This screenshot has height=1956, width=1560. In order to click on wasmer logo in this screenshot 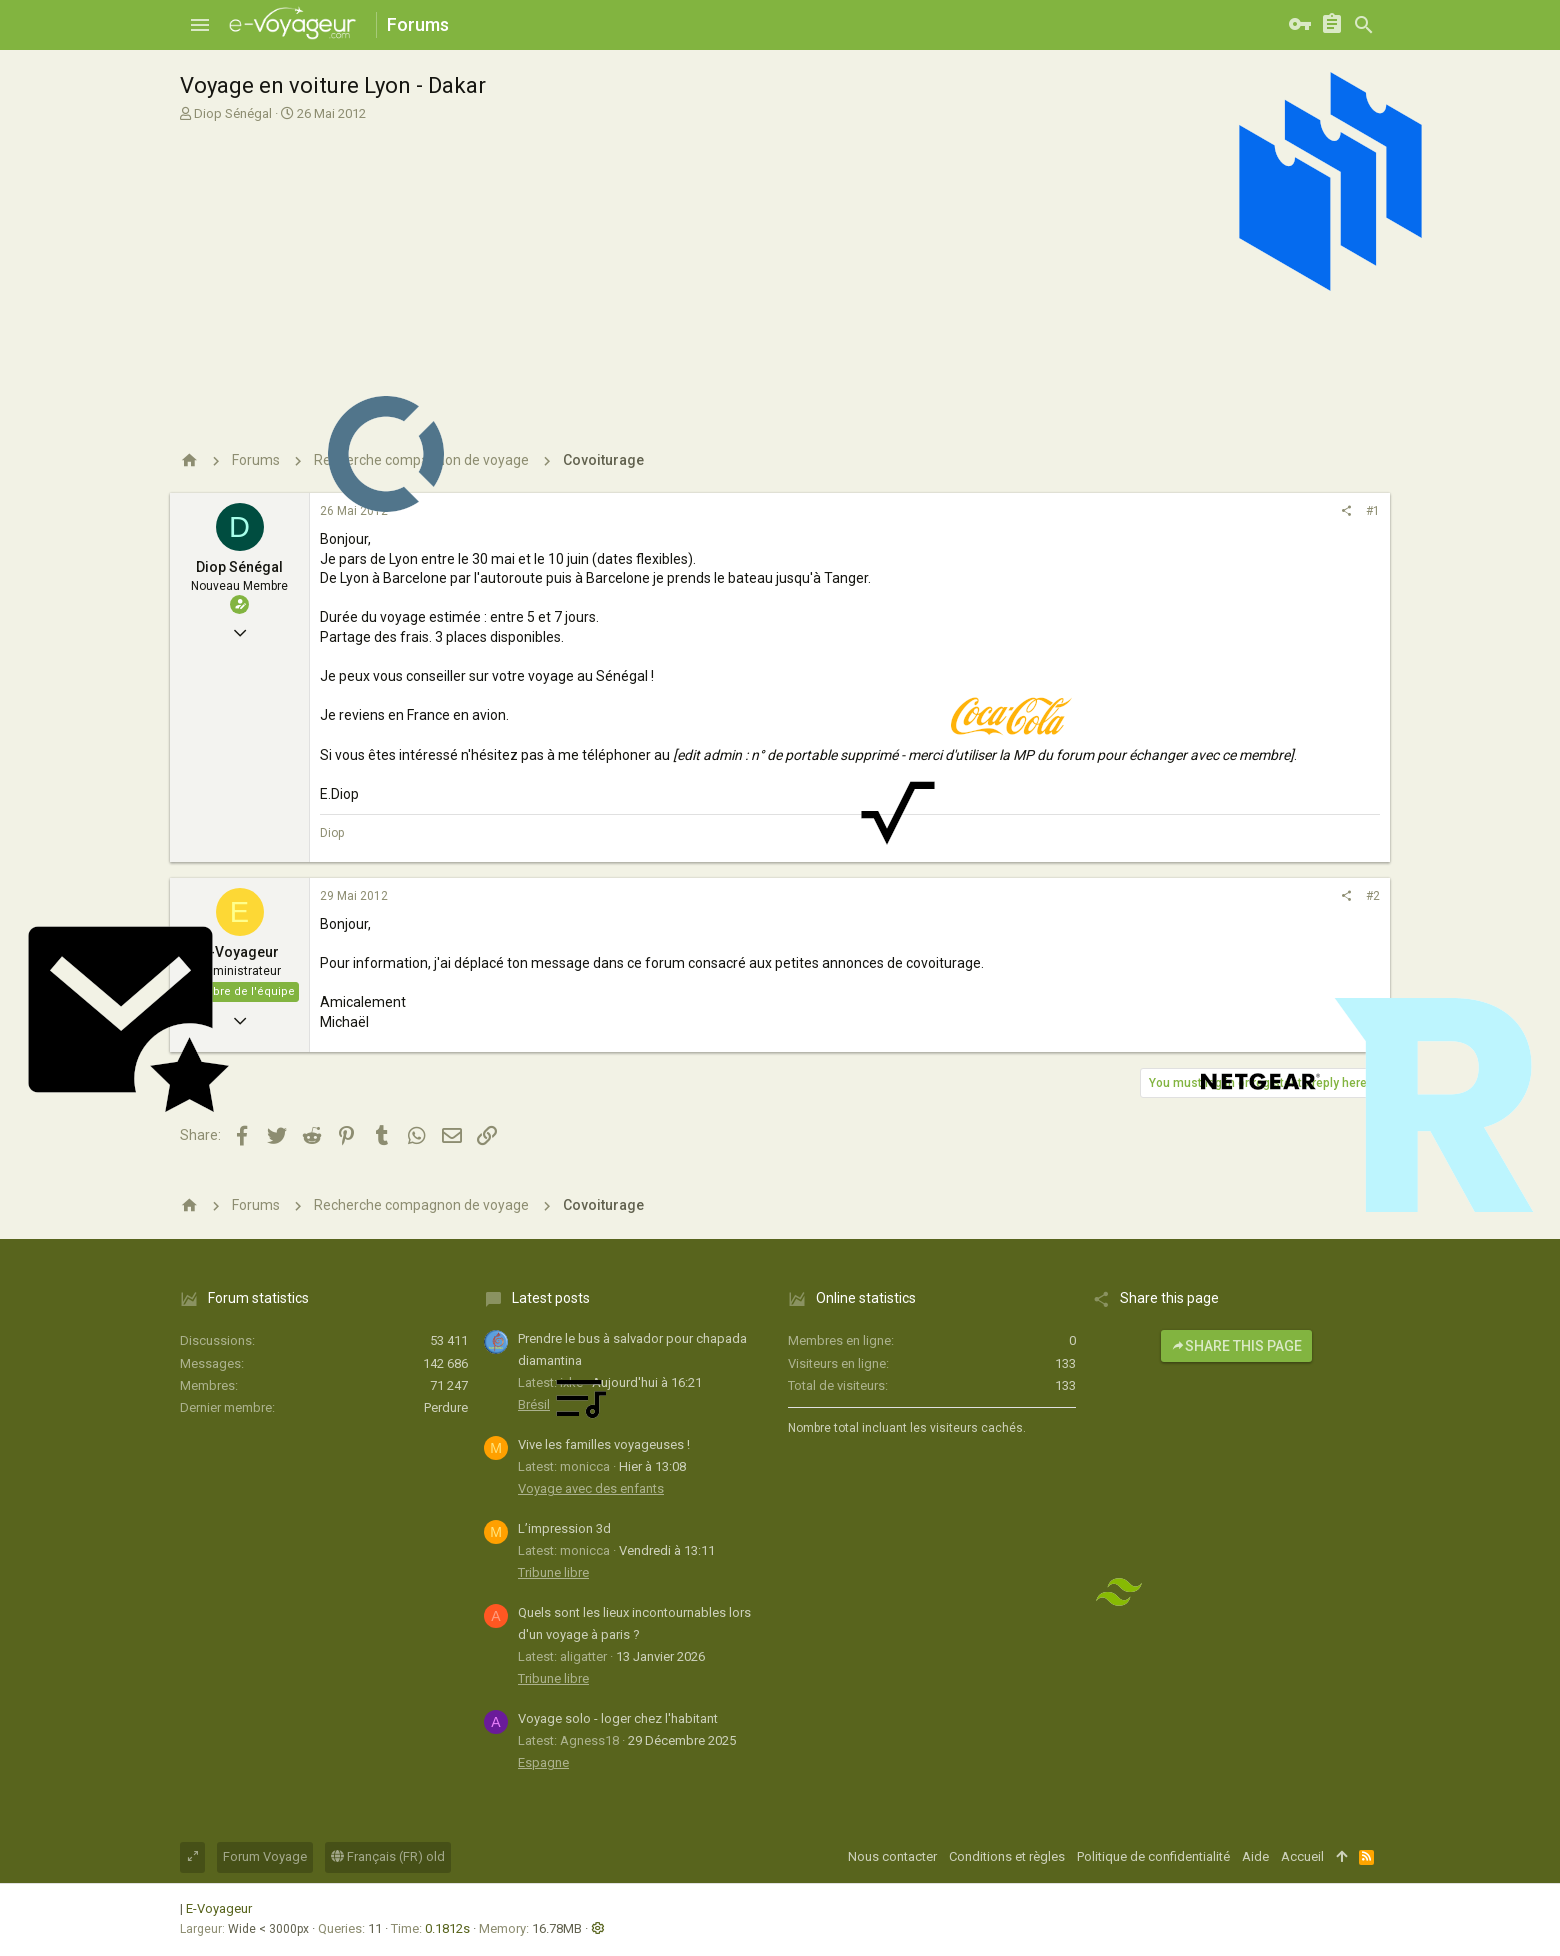, I will do `click(1330, 181)`.